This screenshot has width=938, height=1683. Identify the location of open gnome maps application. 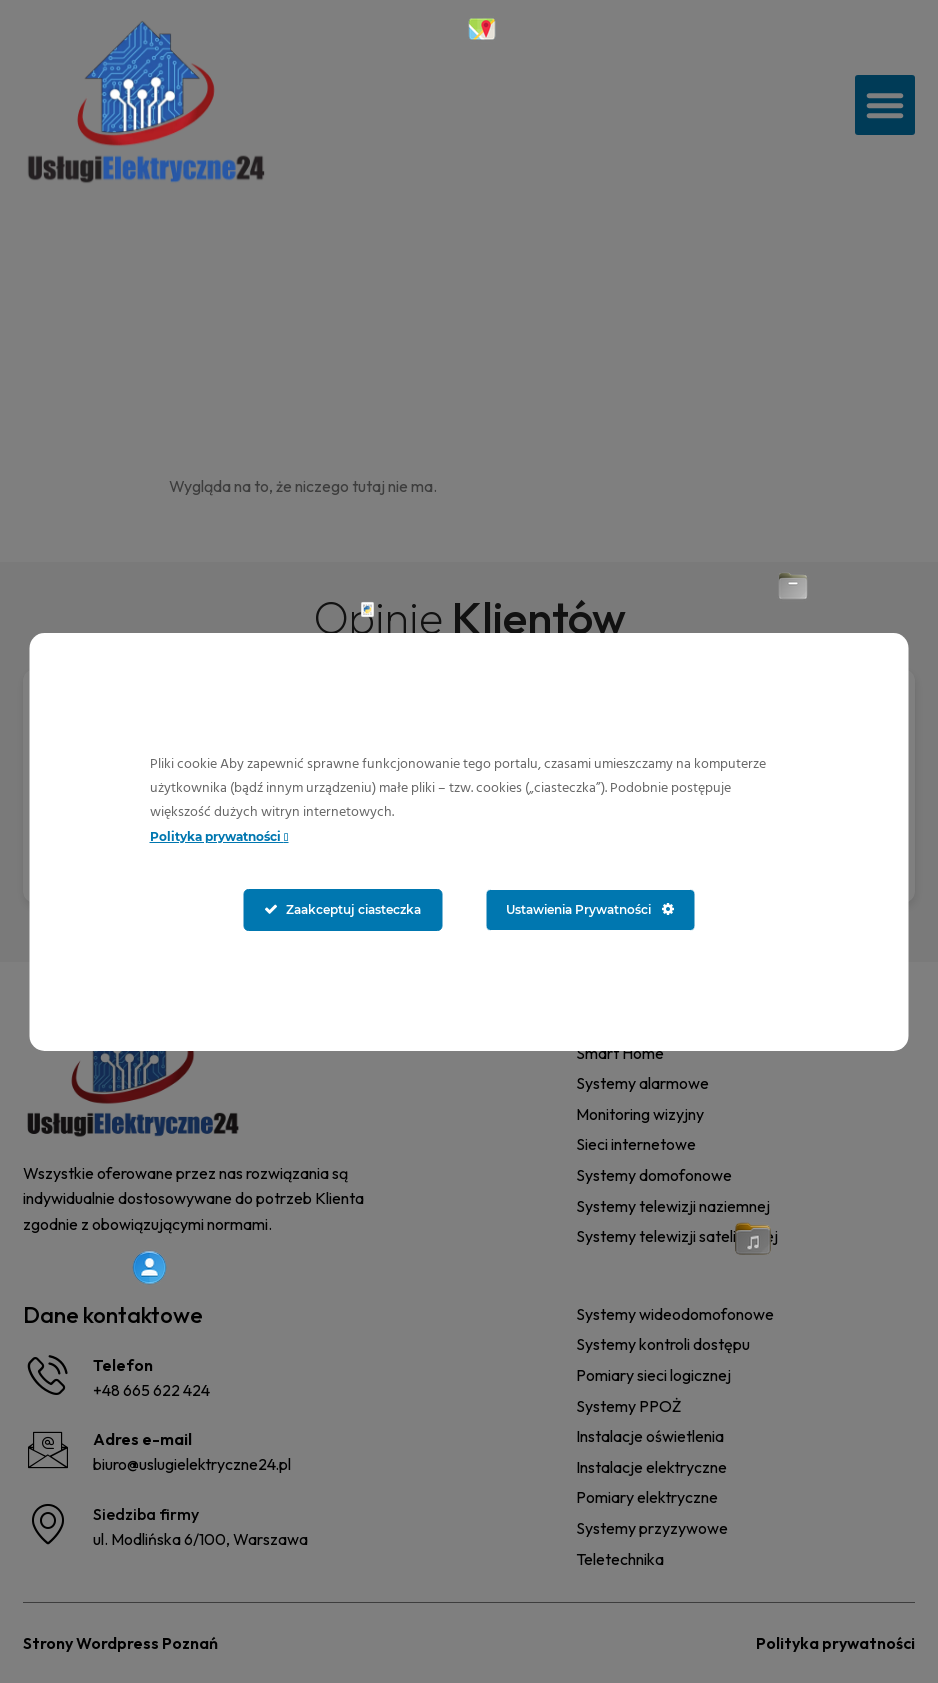
(482, 29).